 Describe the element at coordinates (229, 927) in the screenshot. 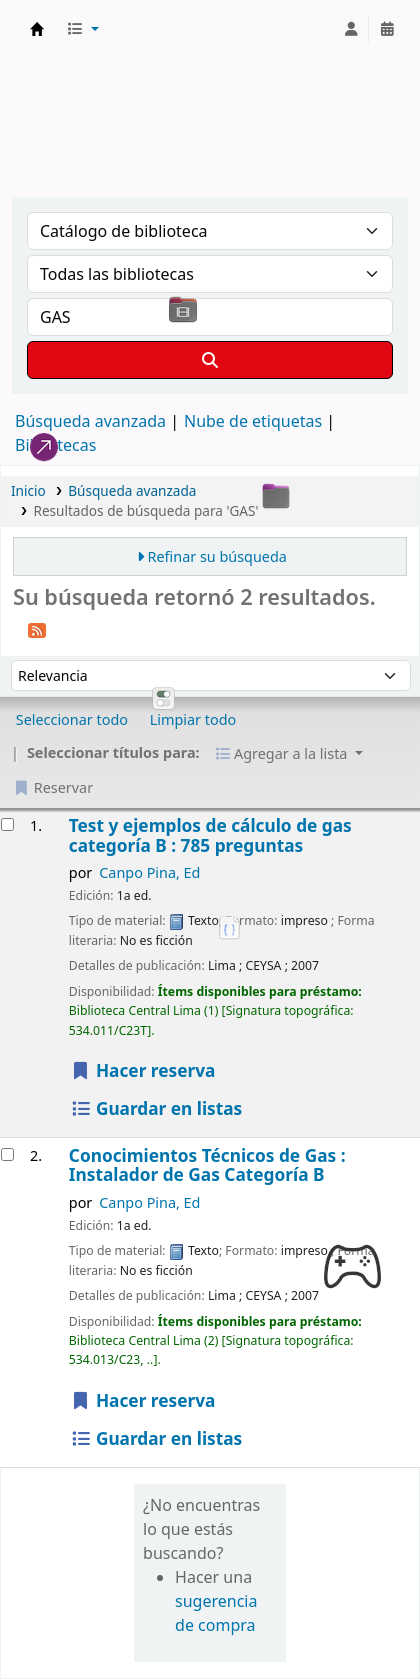

I see `open a CSS stylesheet file` at that location.